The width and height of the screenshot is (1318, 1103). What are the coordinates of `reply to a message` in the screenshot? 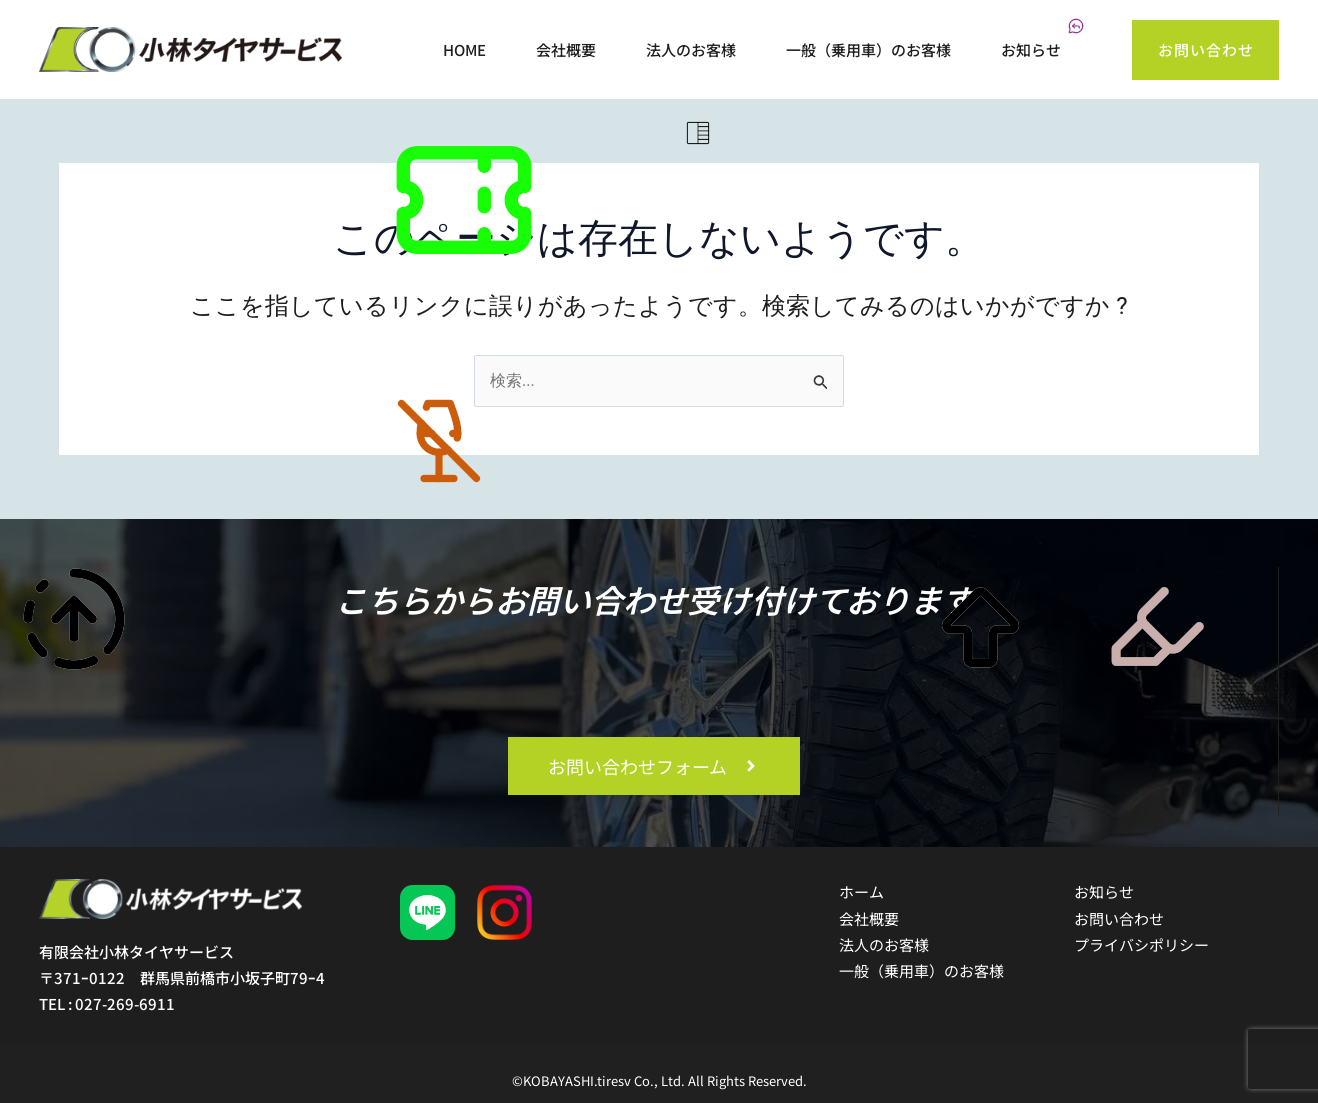 It's located at (1076, 26).